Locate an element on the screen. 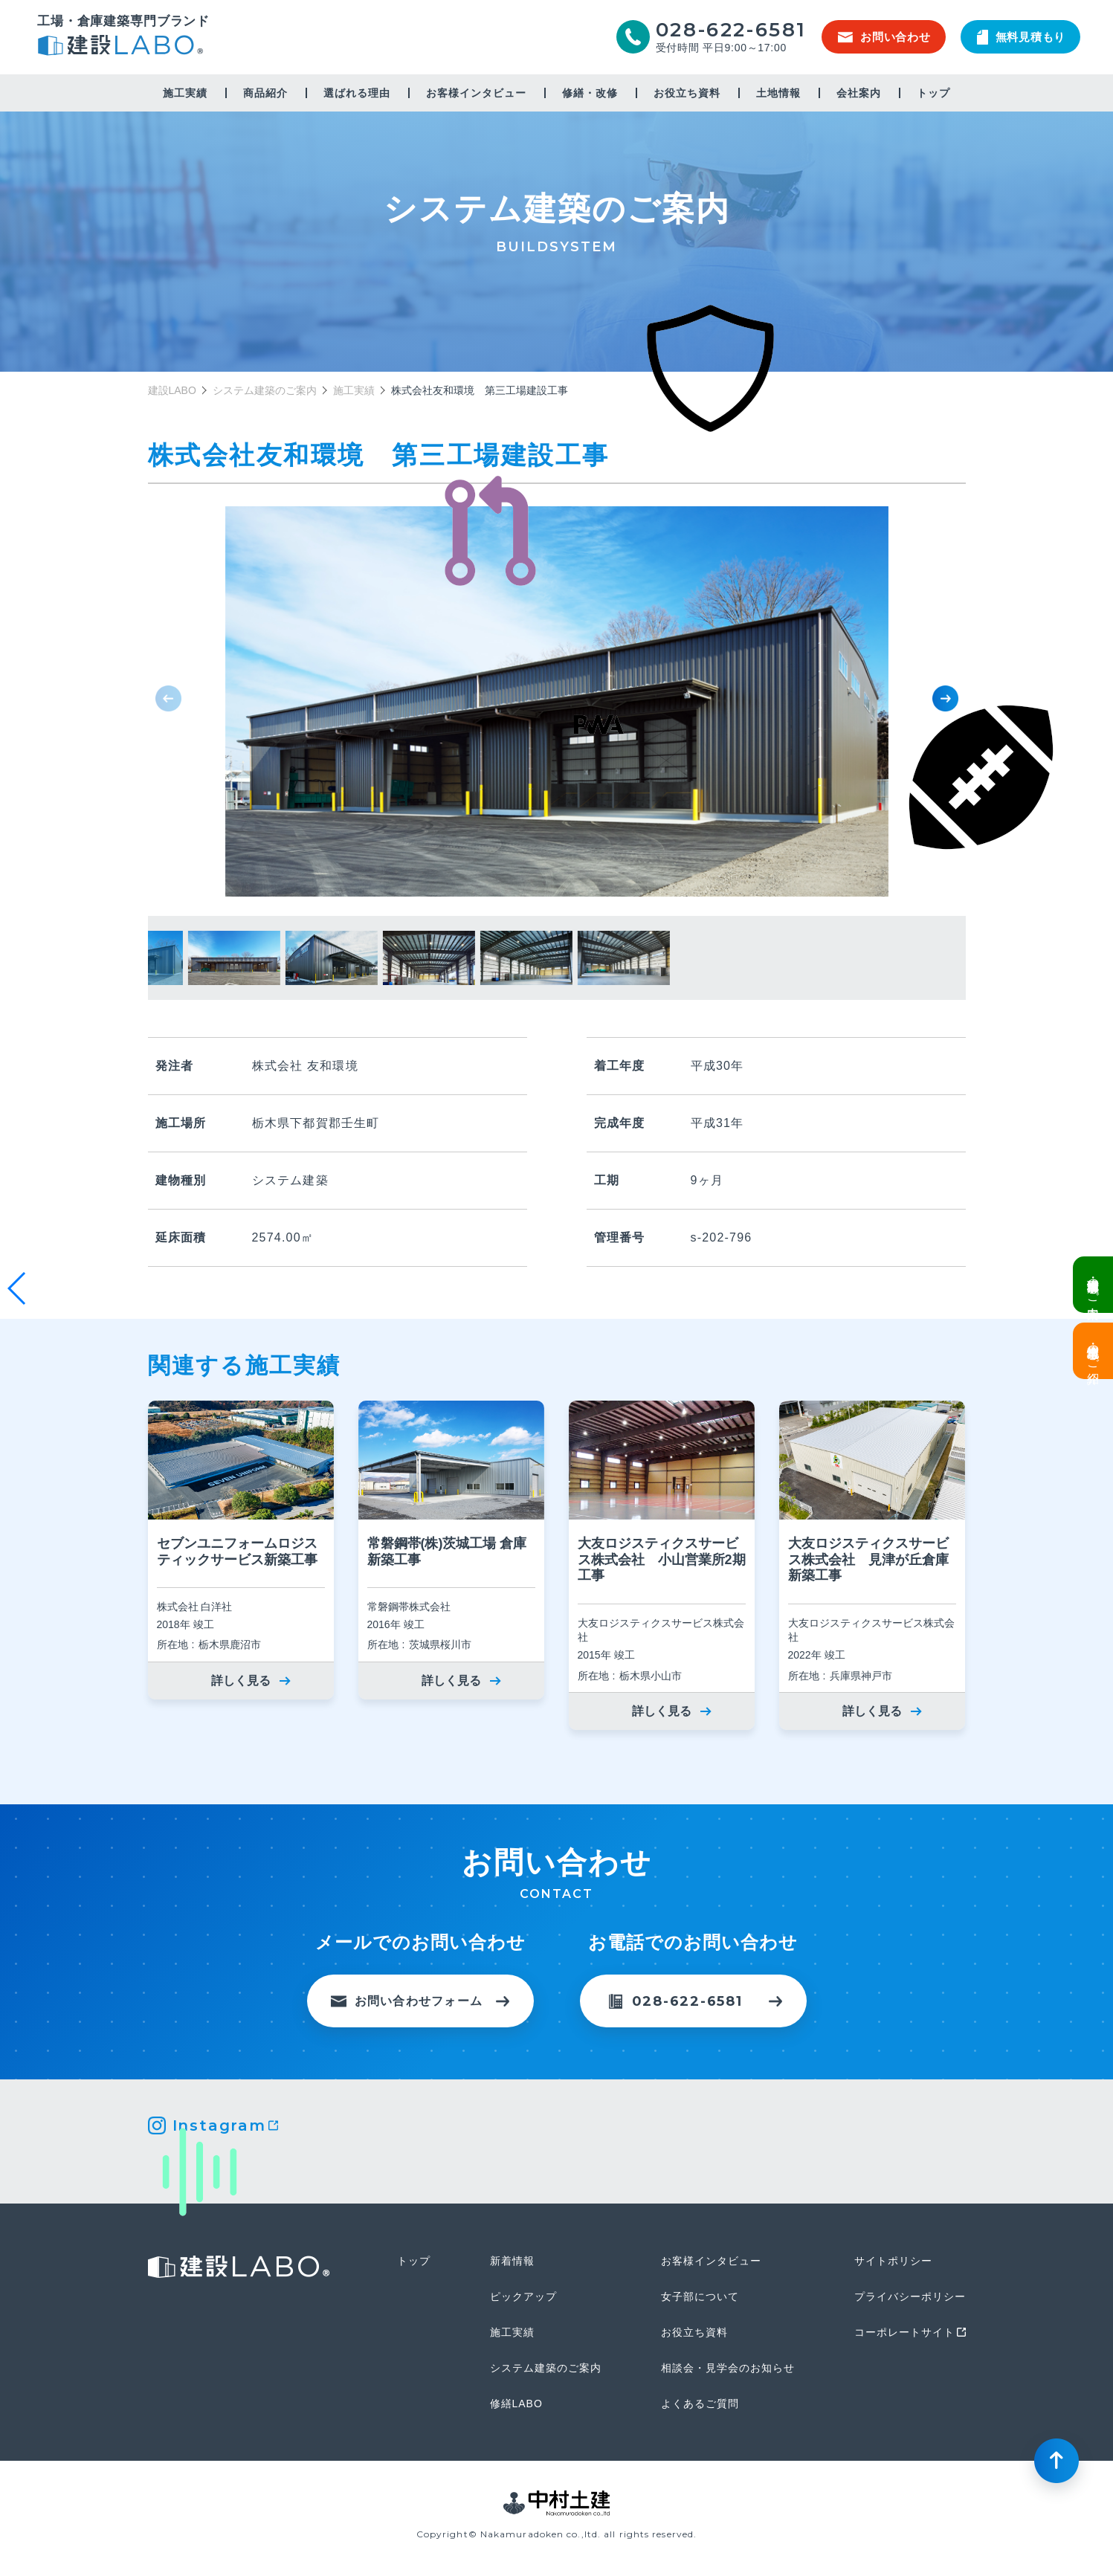 This screenshot has width=1113, height=2576. progressive web app logo is located at coordinates (599, 724).